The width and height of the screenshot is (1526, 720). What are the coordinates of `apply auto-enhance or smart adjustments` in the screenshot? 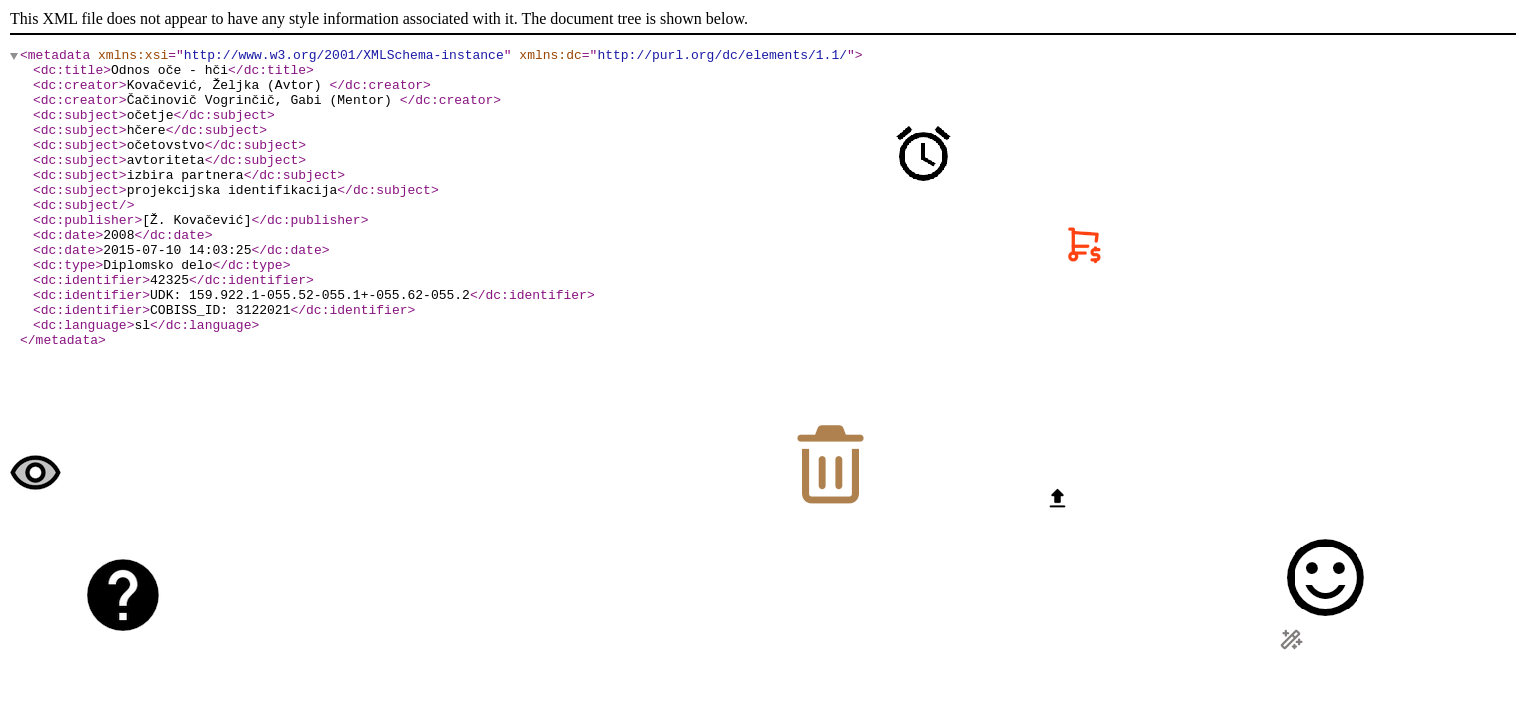 It's located at (1290, 639).